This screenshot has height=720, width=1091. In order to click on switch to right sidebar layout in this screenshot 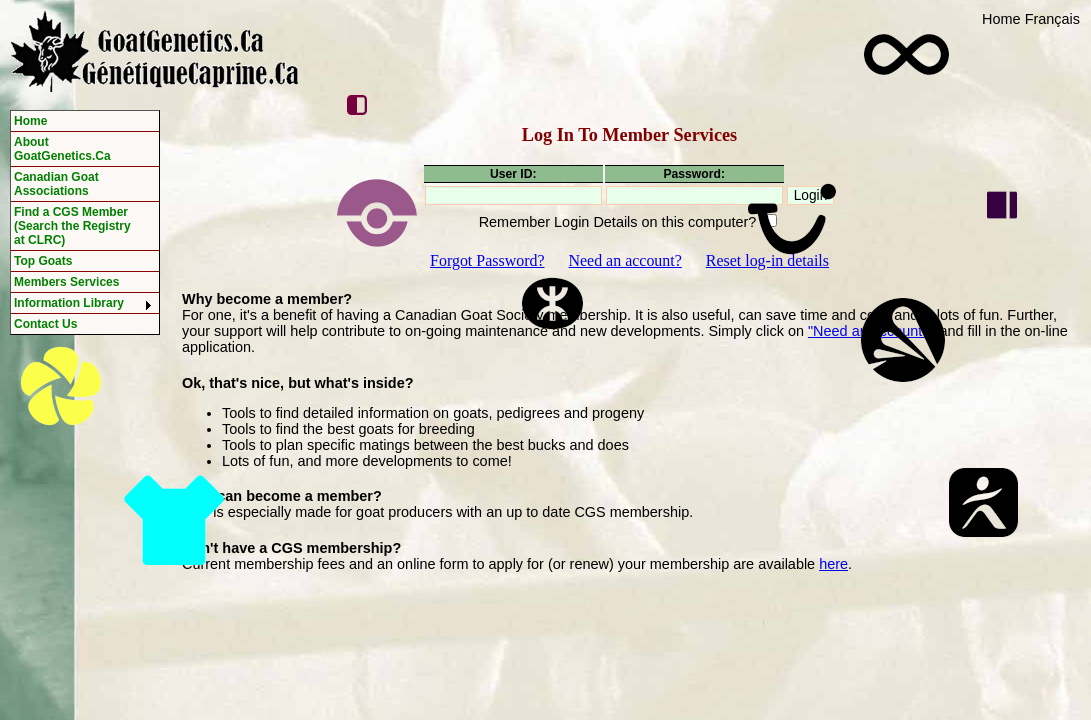, I will do `click(1002, 205)`.